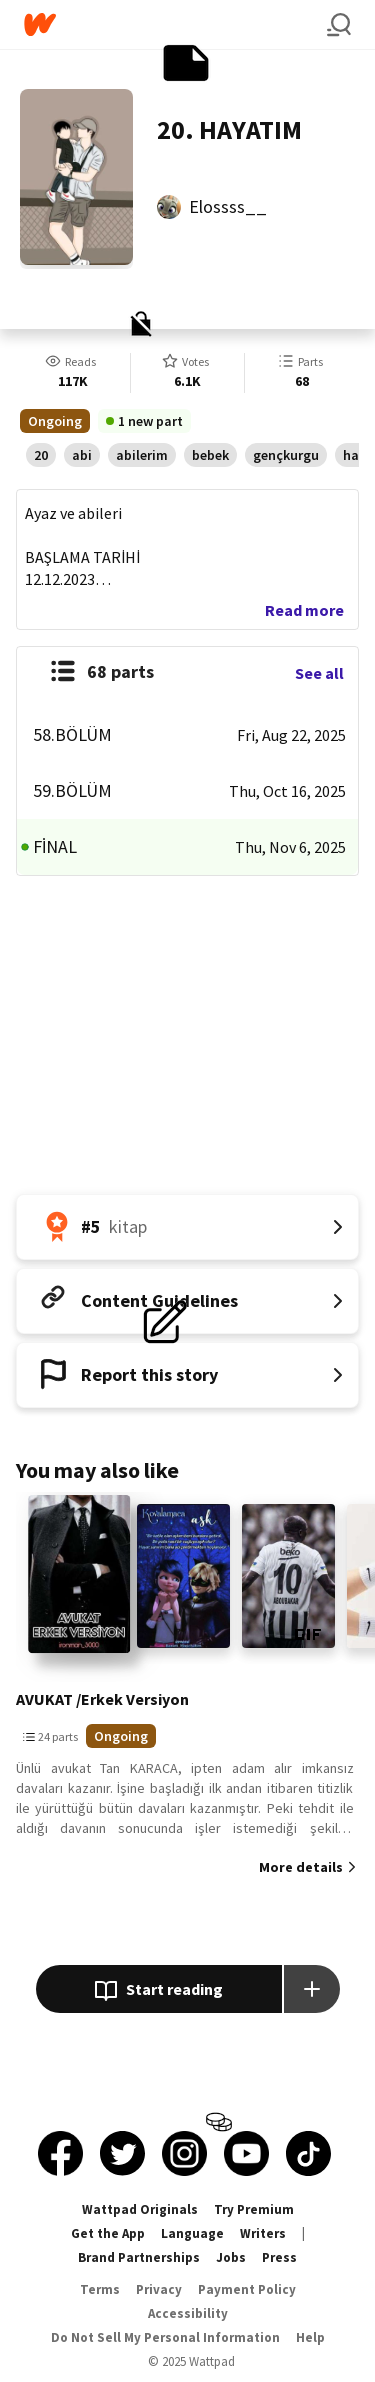  What do you see at coordinates (308, 1634) in the screenshot?
I see `insert a GIF into your message` at bounding box center [308, 1634].